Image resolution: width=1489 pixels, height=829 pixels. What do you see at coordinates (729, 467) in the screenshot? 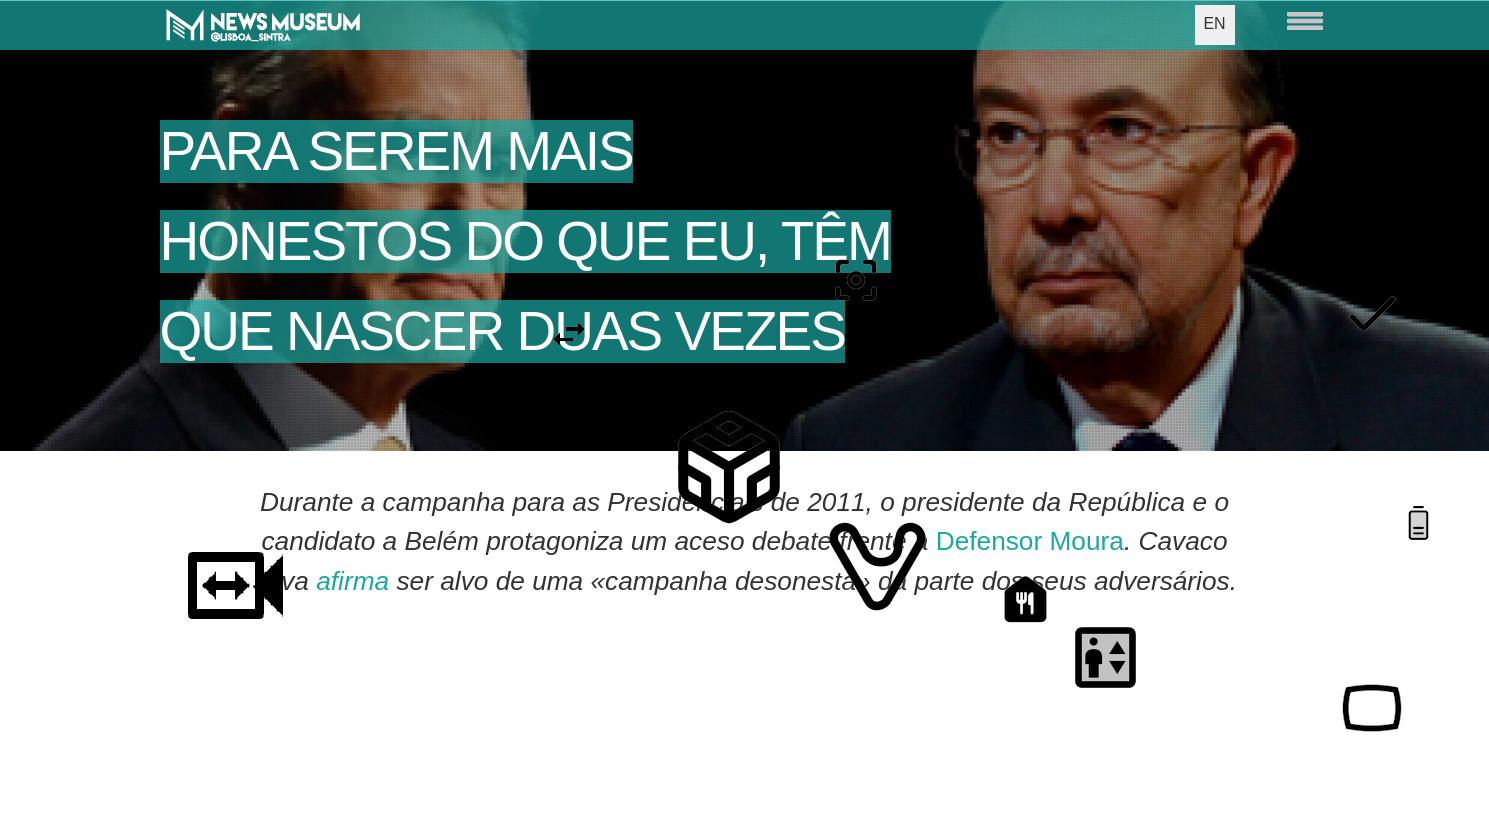
I see `open codesandbox development environment` at bounding box center [729, 467].